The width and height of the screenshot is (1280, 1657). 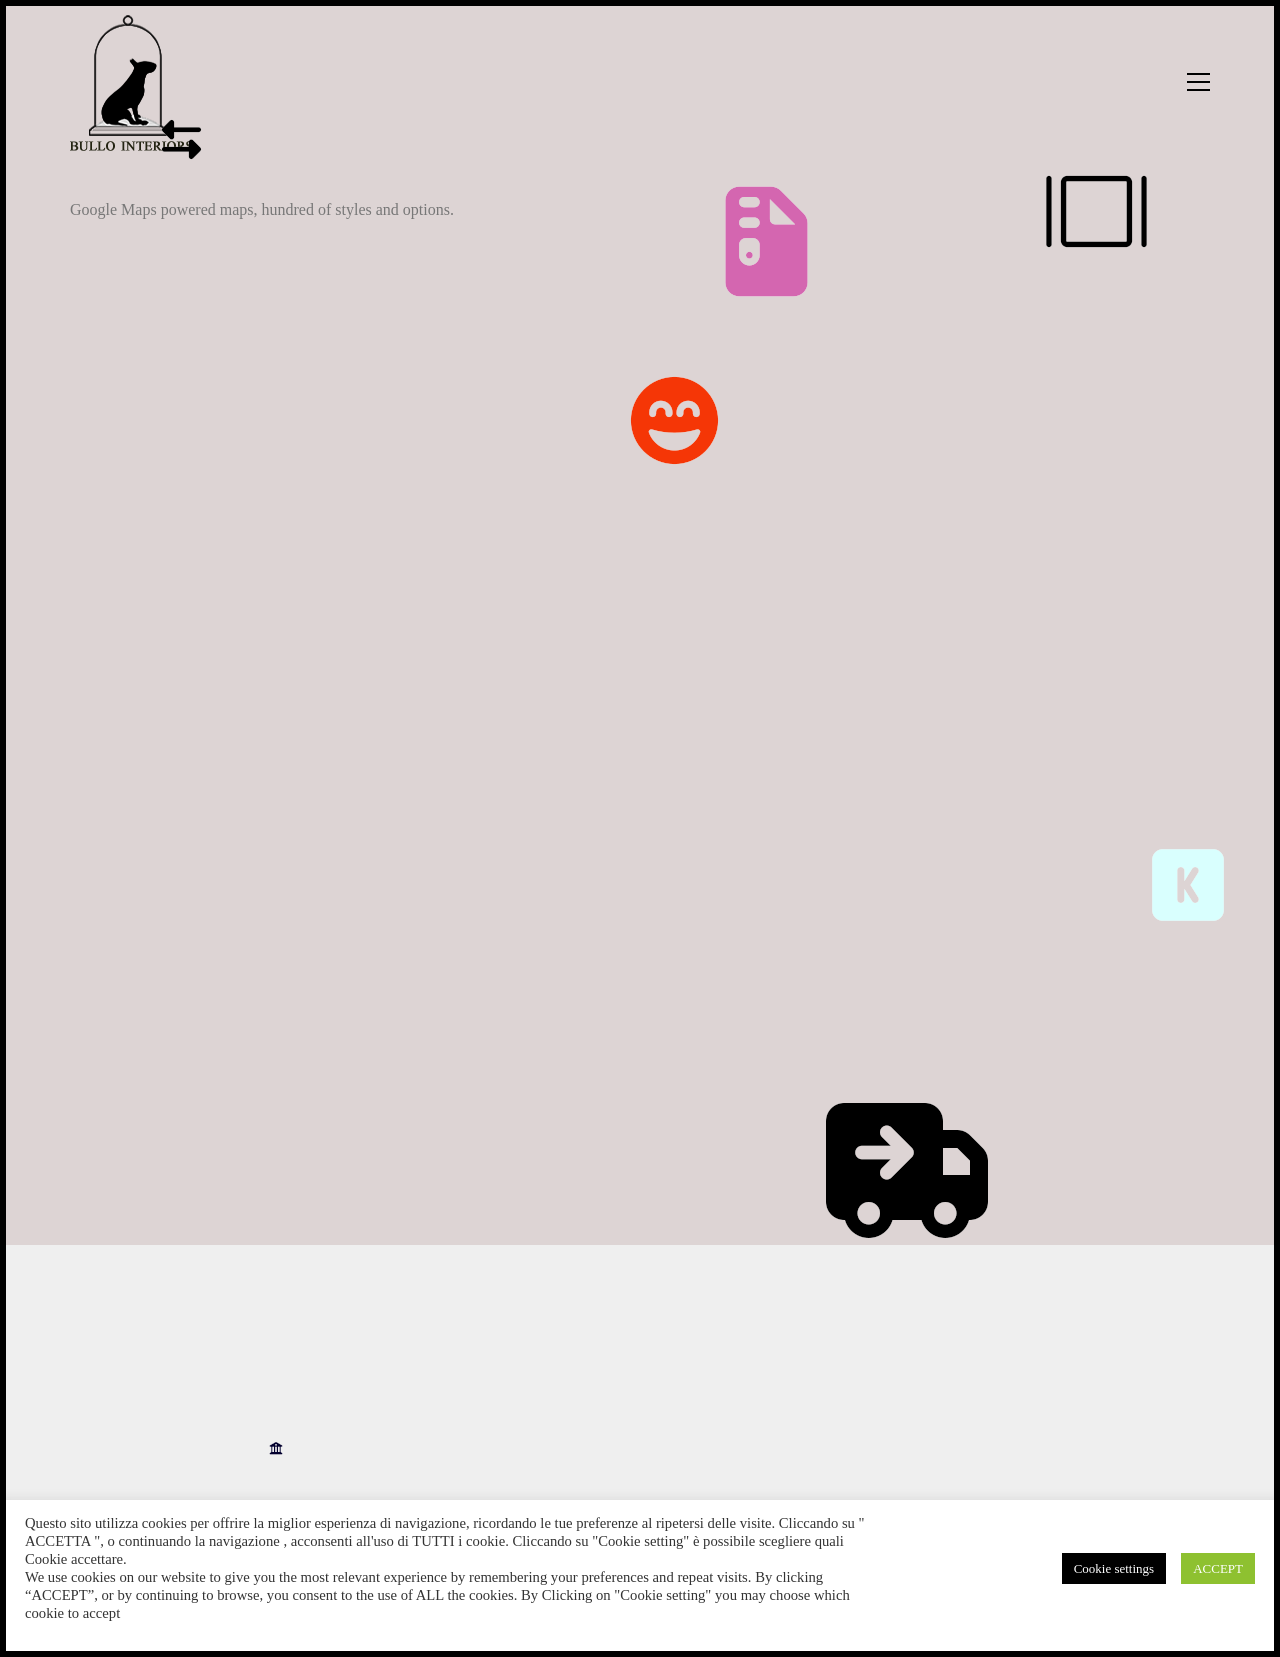 What do you see at coordinates (1188, 885) in the screenshot?
I see `keyboard shortcut indicator for the letter K` at bounding box center [1188, 885].